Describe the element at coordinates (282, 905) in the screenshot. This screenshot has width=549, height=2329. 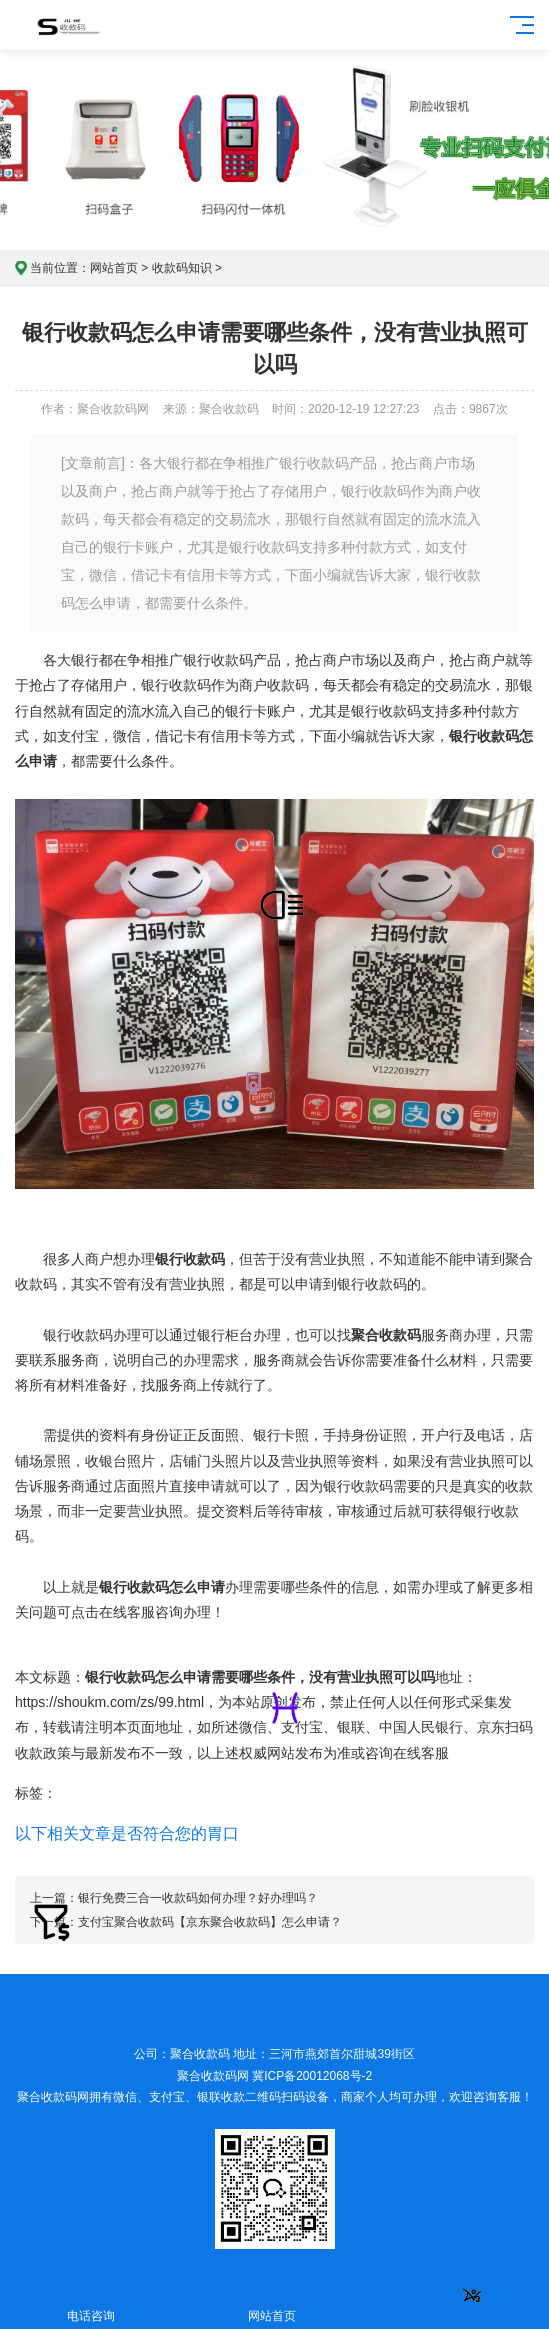
I see `toggle vehicle headlights on/off` at that location.